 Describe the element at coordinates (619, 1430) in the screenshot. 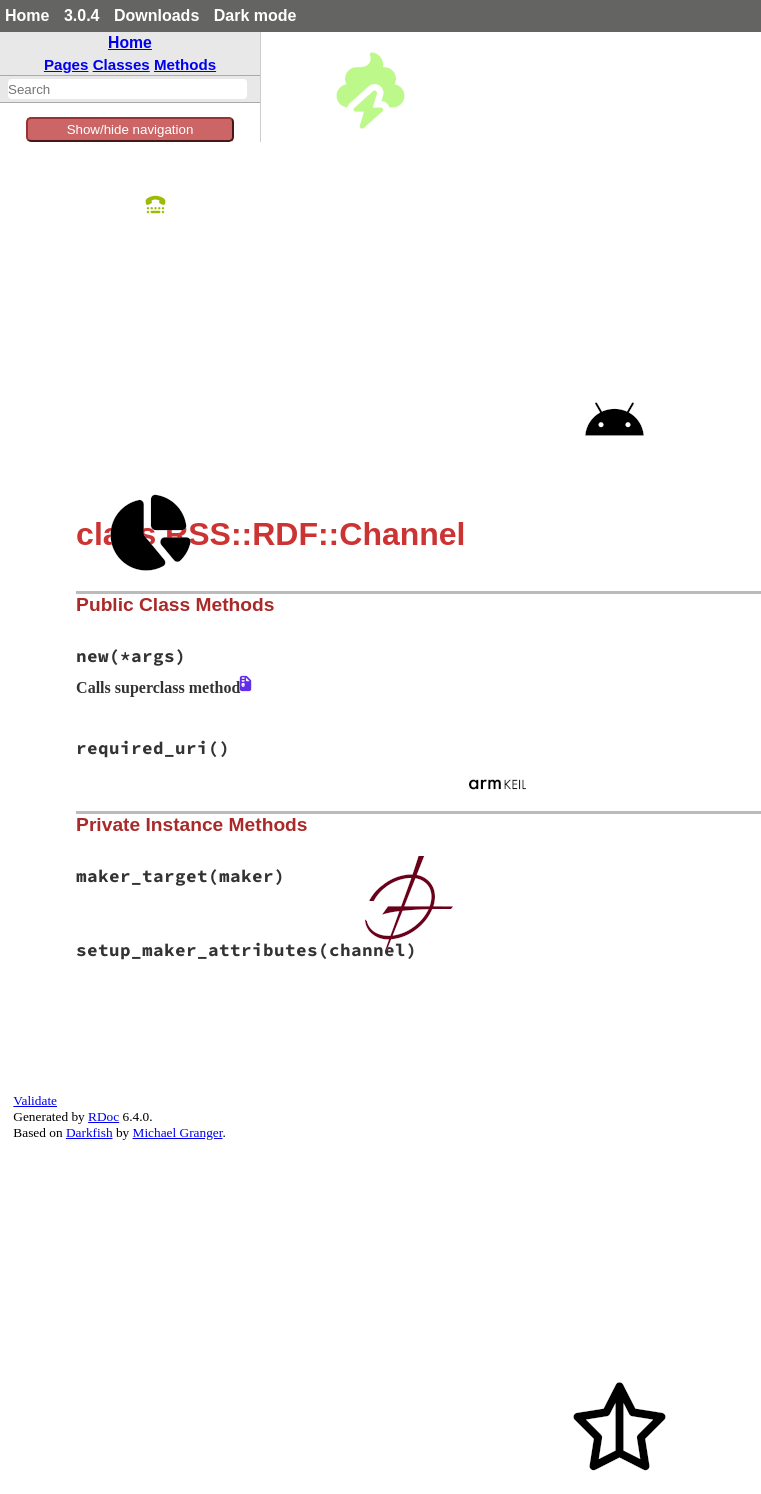

I see `indicates a partial or half-star rating` at that location.